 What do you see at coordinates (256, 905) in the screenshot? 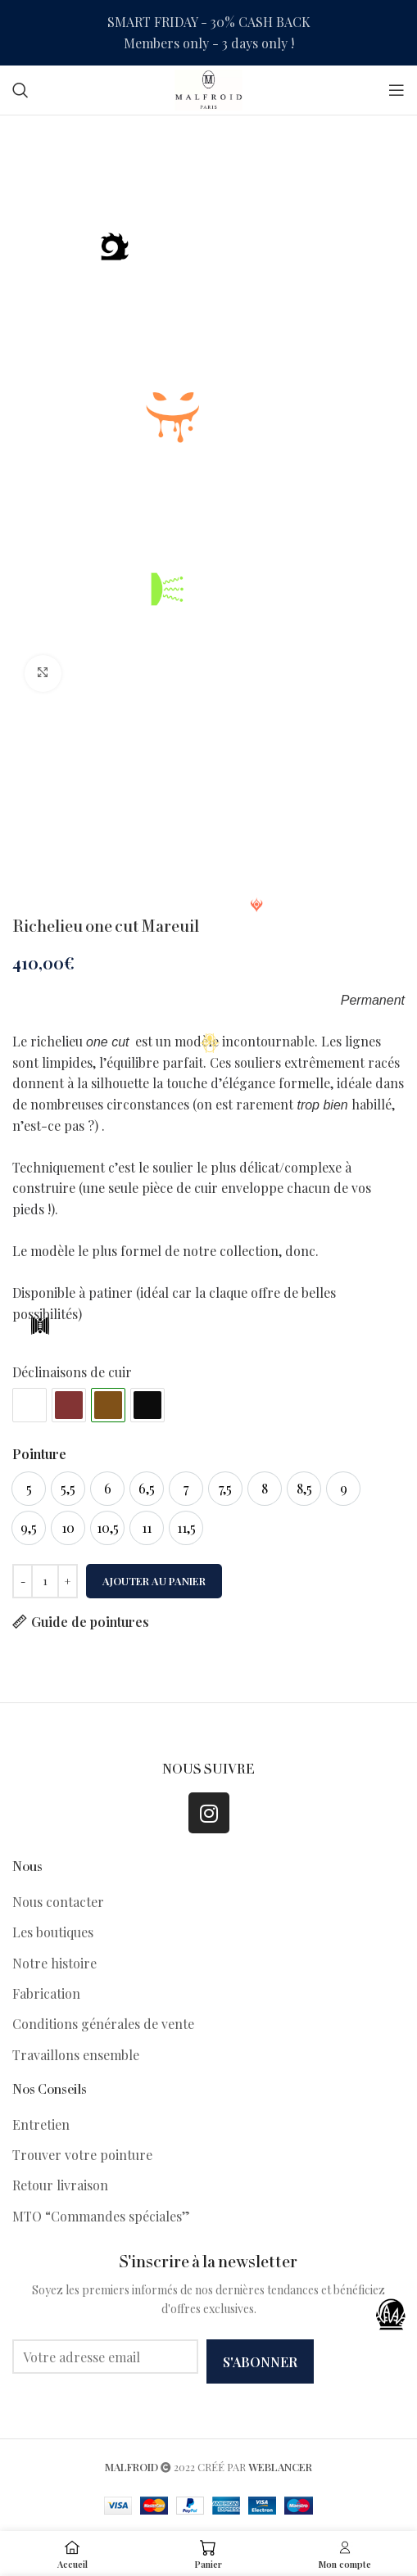
I see `activate alien fire ability or power` at bounding box center [256, 905].